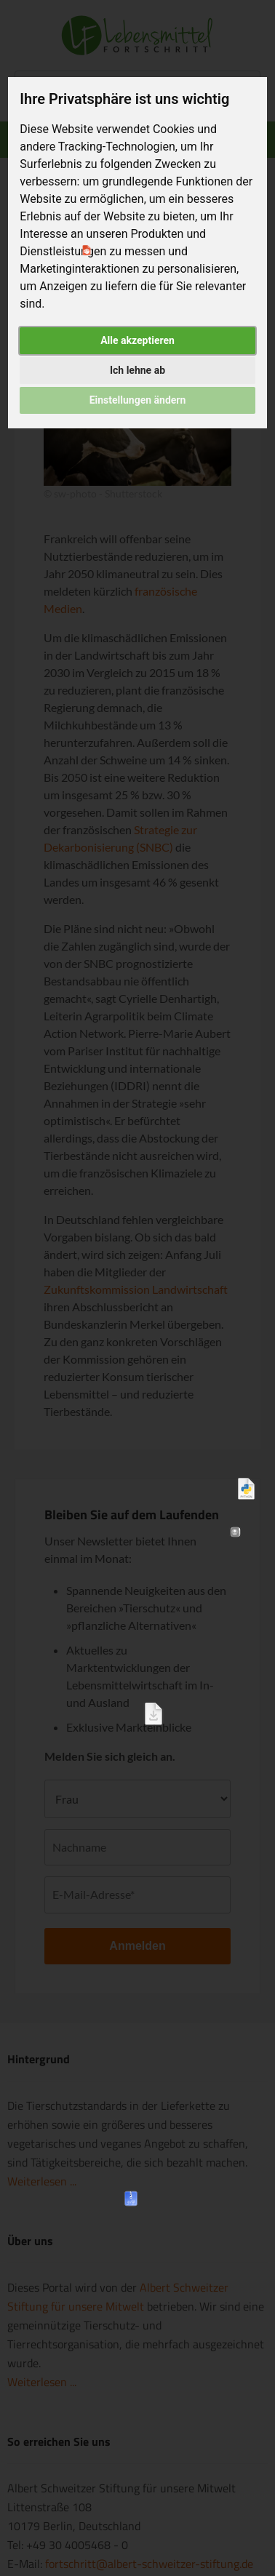 This screenshot has height=2576, width=275. Describe the element at coordinates (87, 250) in the screenshot. I see `open a PowerPoint presentation file` at that location.